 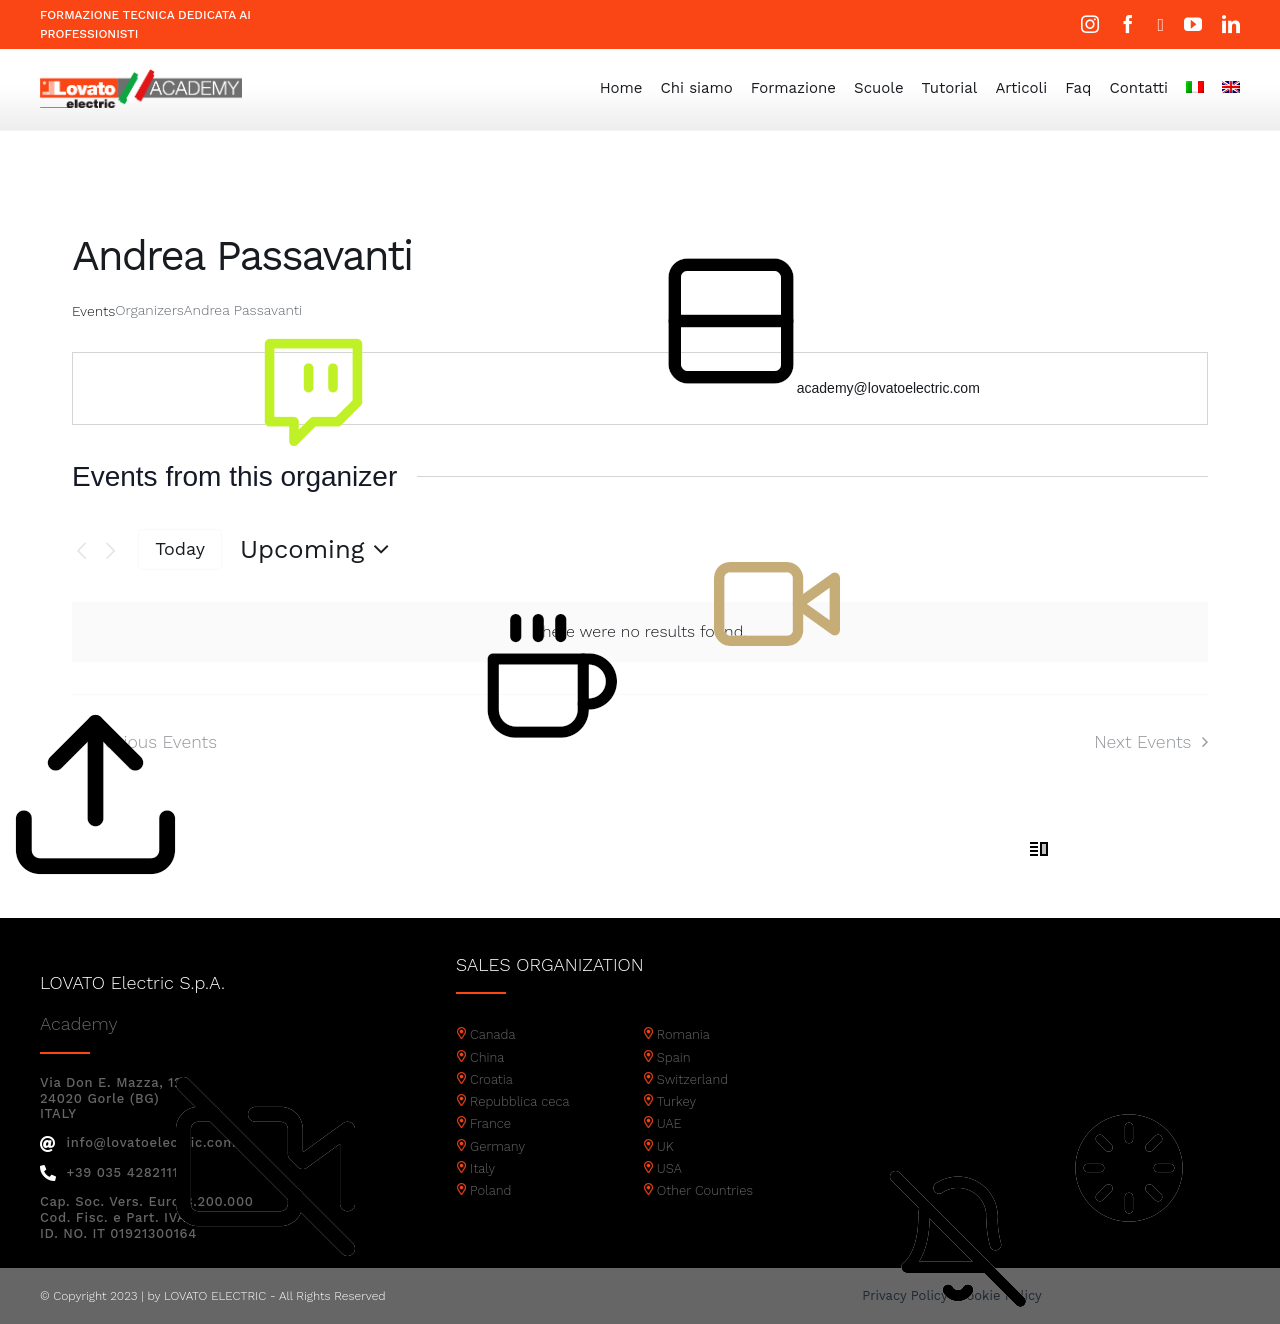 I want to click on loading content in progress, so click(x=1129, y=1168).